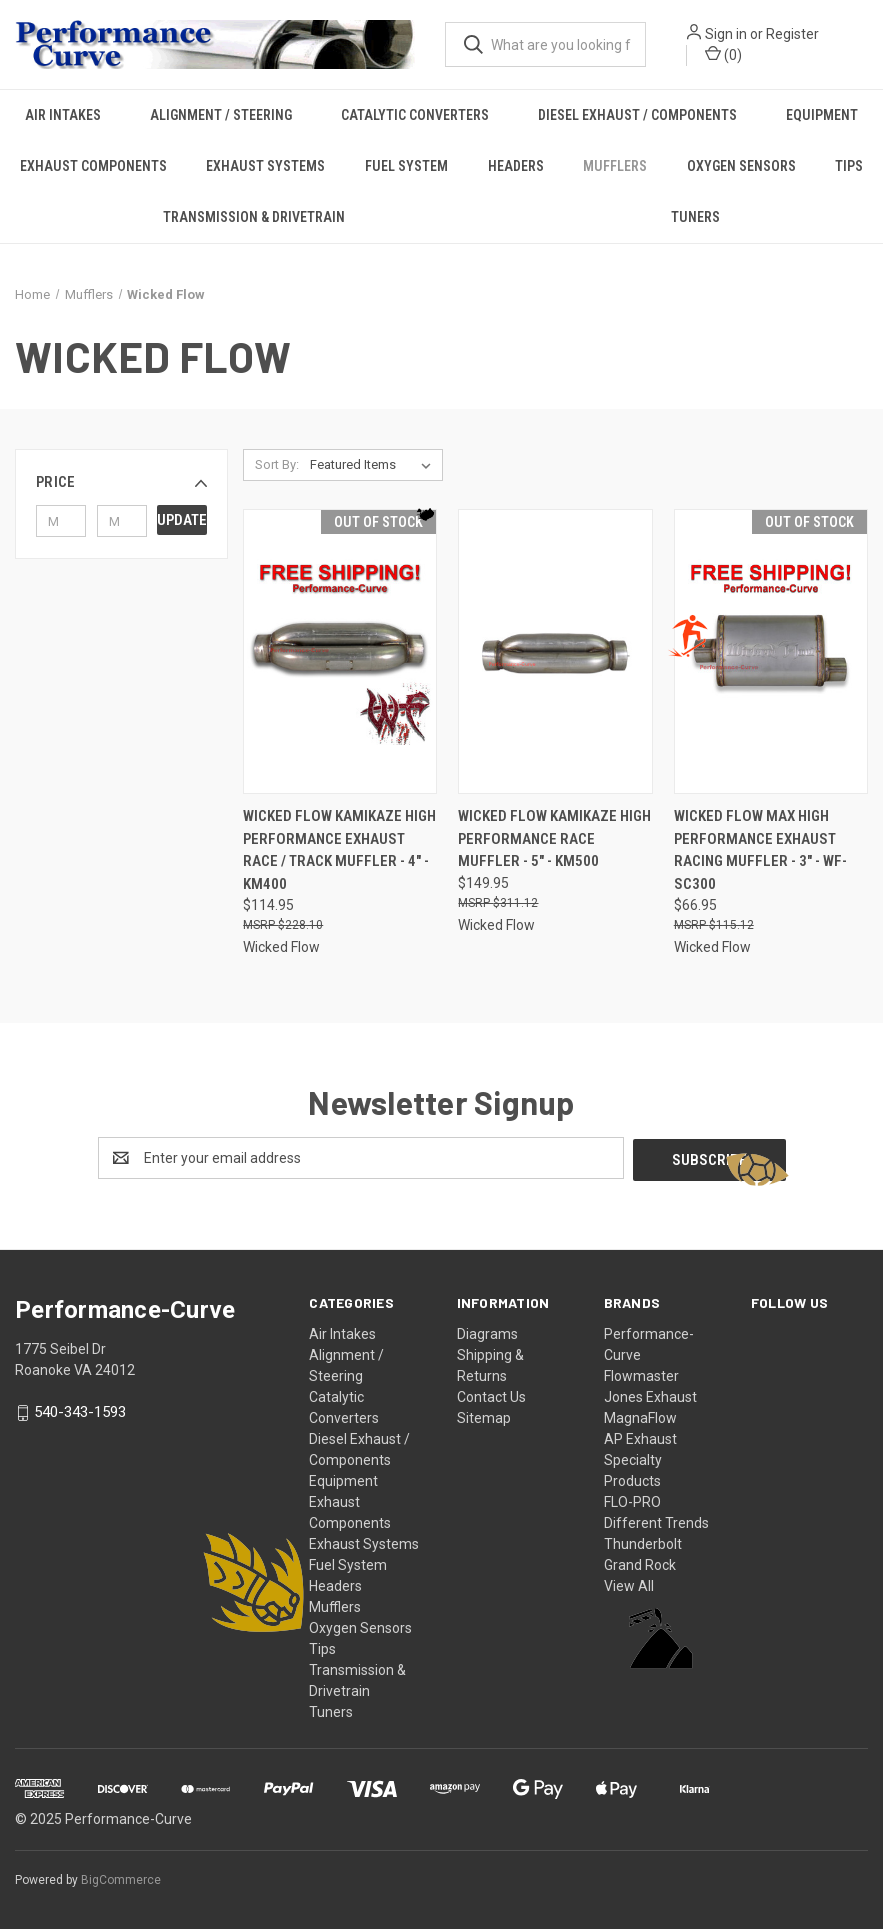 The width and height of the screenshot is (883, 1929). What do you see at coordinates (425, 514) in the screenshot?
I see `select iceland as a country or region` at bounding box center [425, 514].